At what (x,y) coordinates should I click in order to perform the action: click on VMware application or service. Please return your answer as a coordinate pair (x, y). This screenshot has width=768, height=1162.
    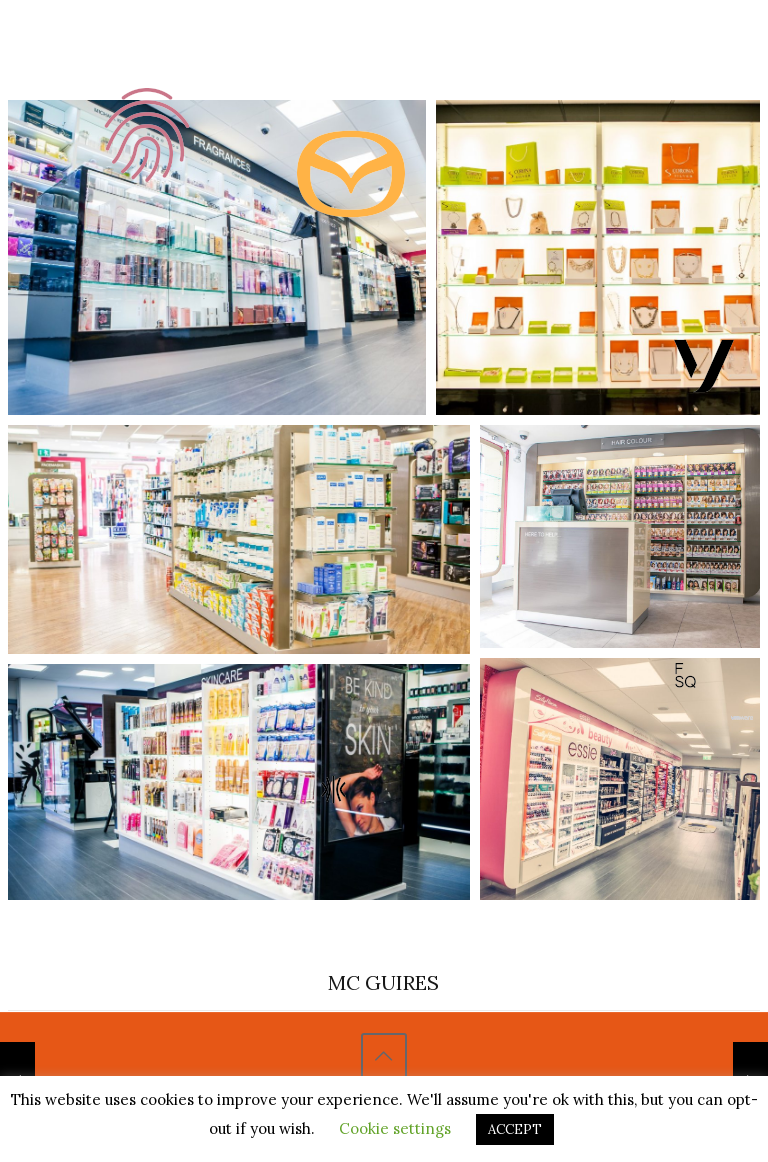
    Looking at the image, I should click on (742, 718).